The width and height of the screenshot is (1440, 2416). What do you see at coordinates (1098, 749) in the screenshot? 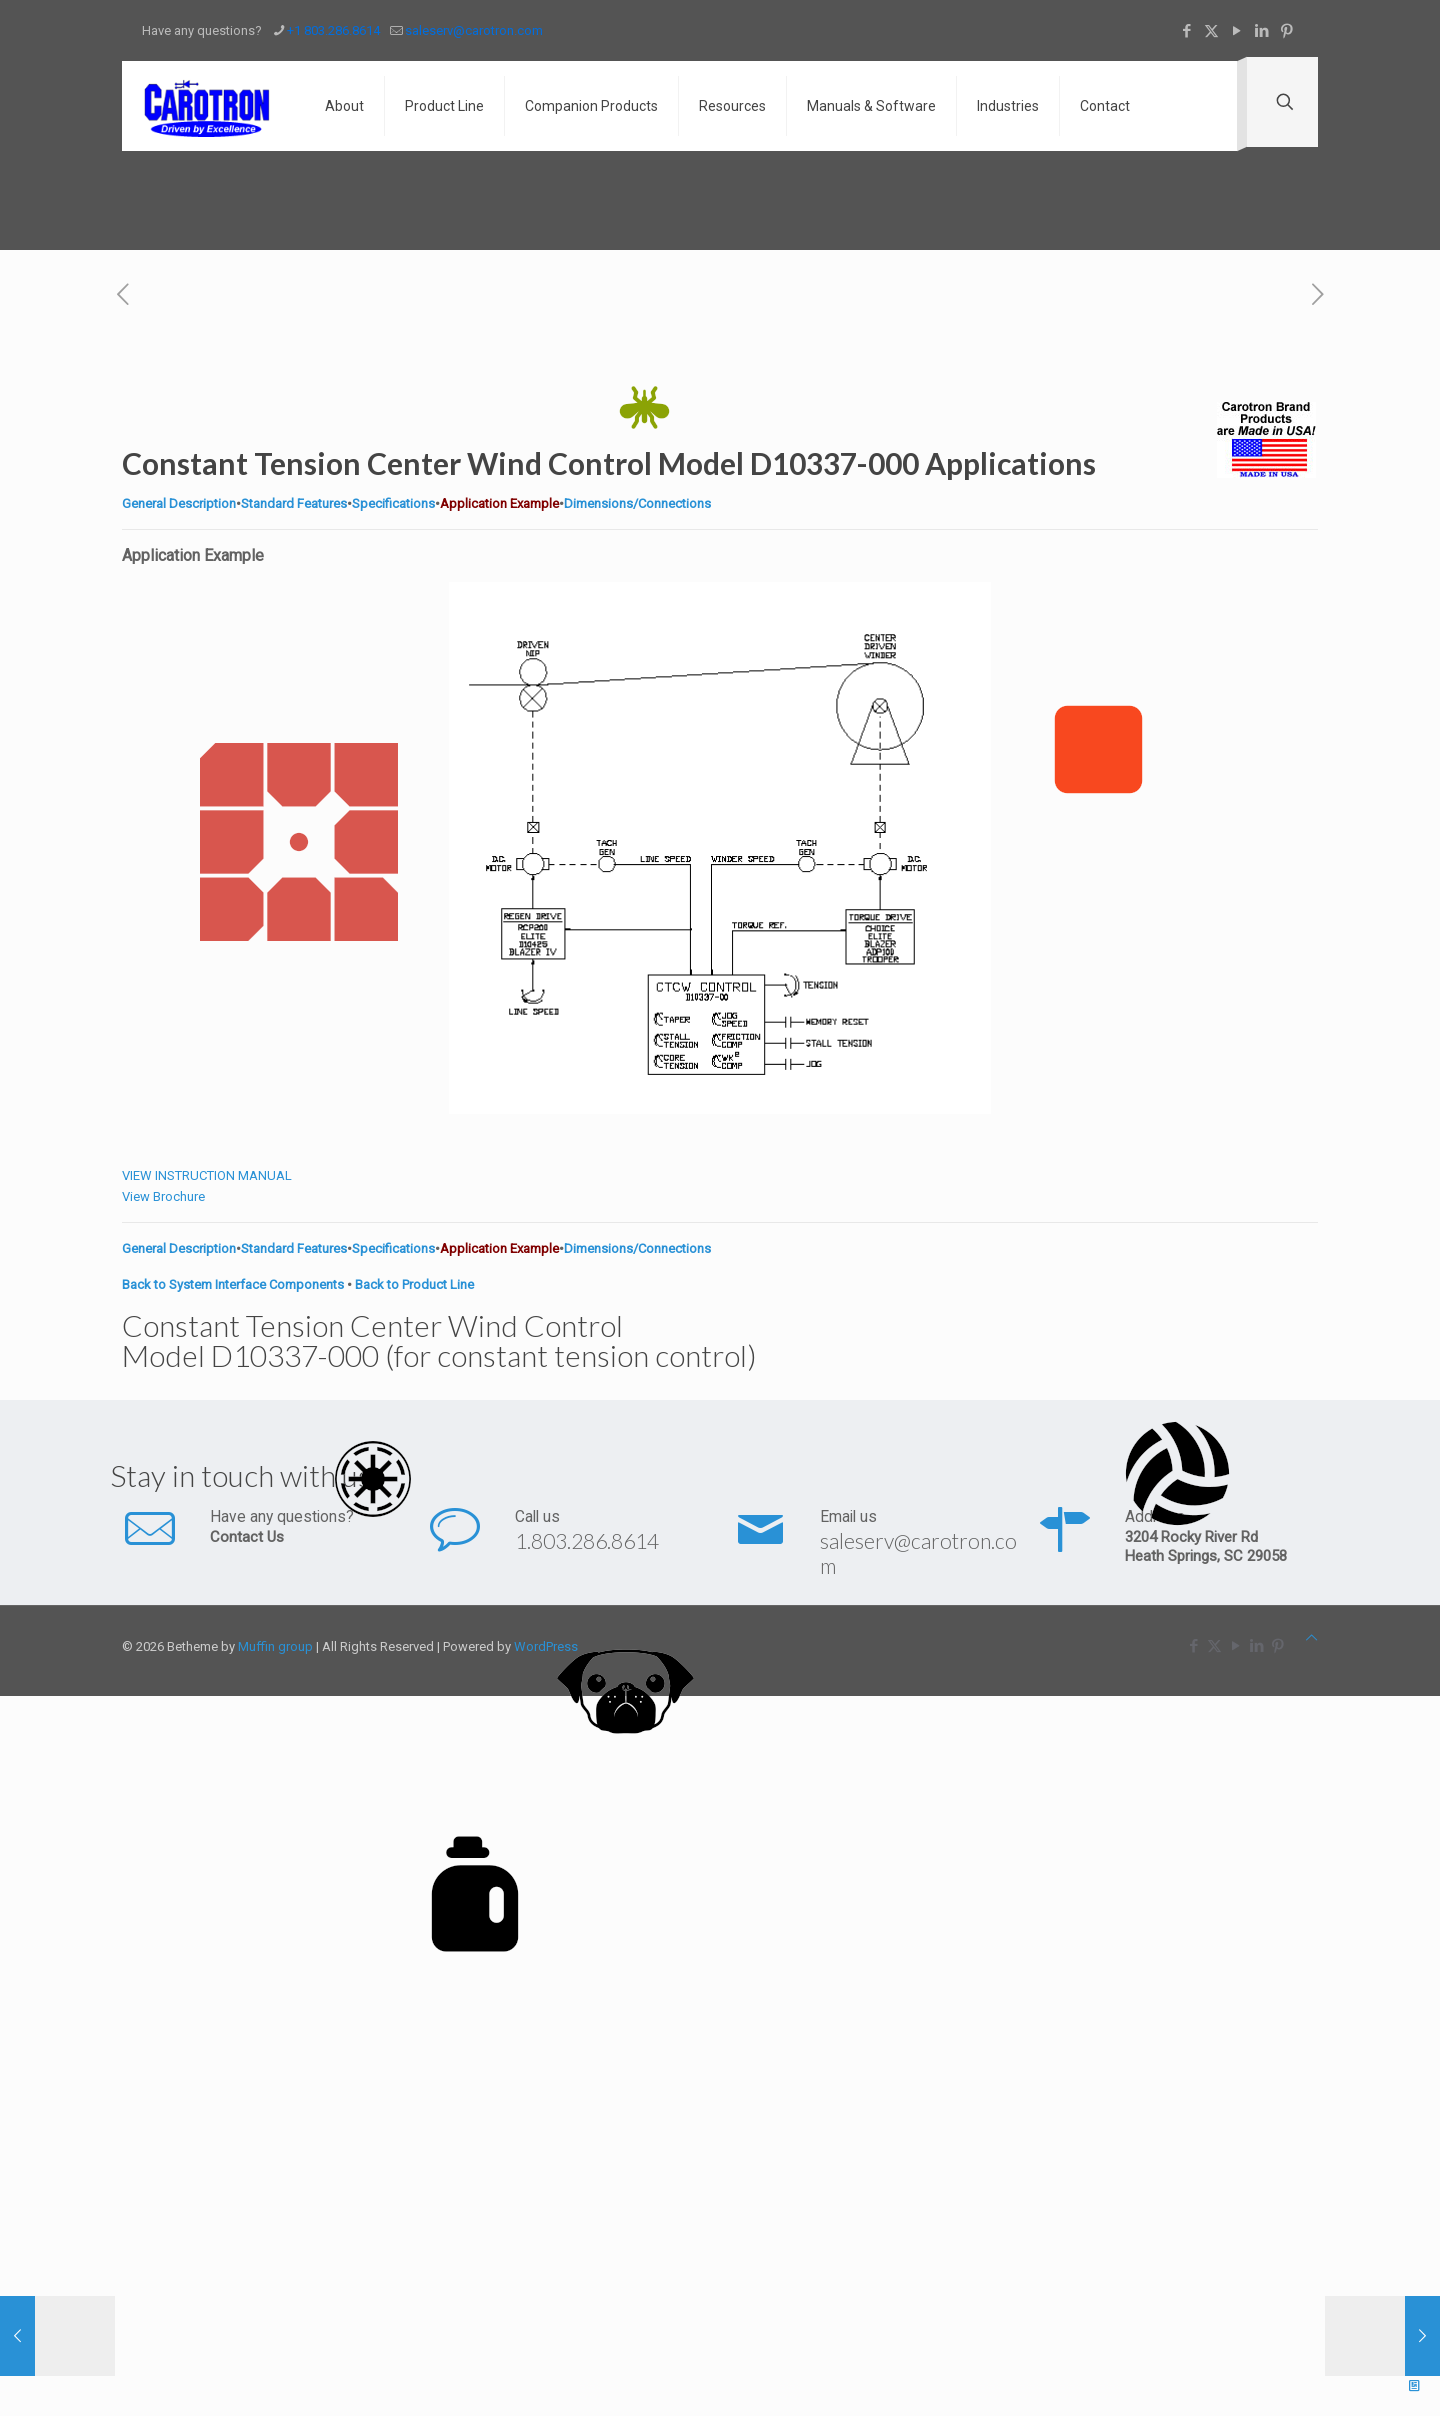
I see `stop media playback` at bounding box center [1098, 749].